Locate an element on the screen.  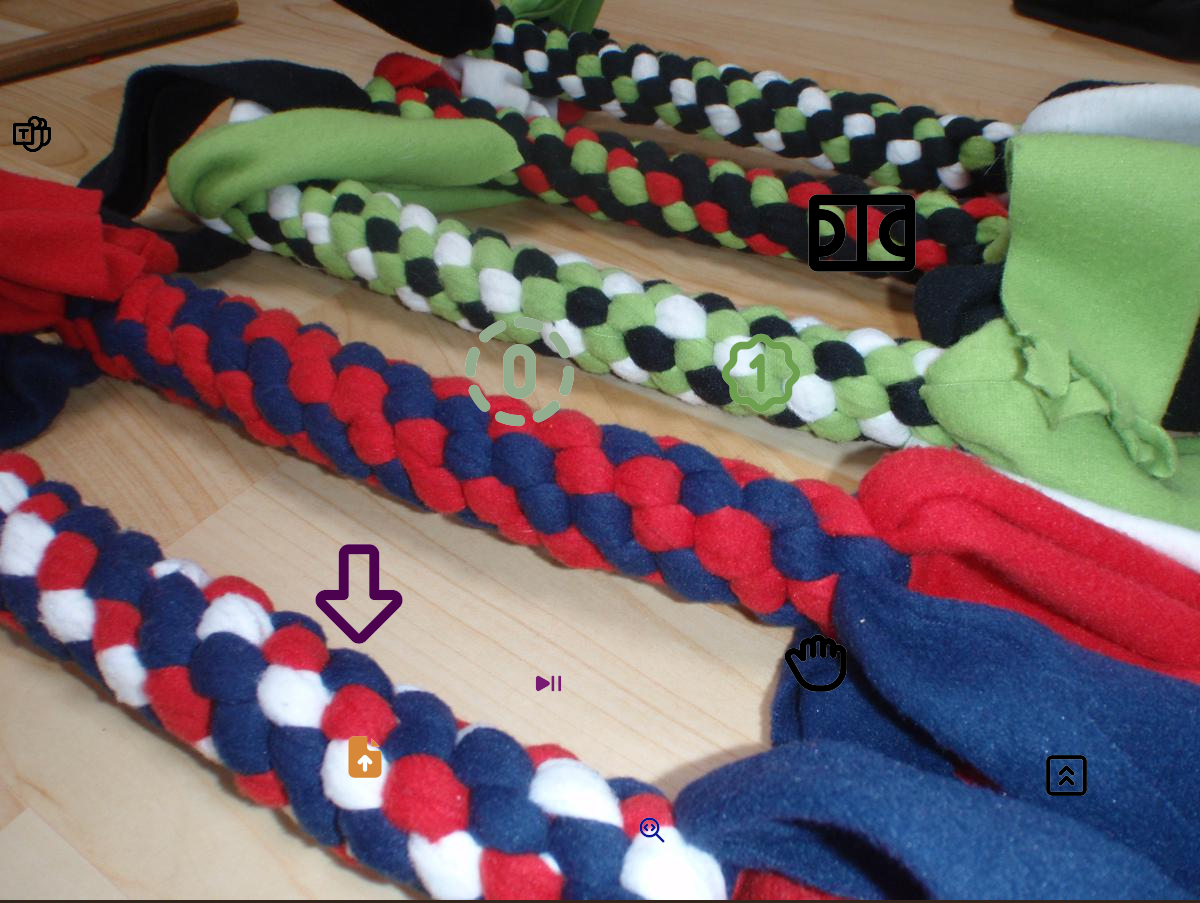
open Microsoft Teams is located at coordinates (31, 134).